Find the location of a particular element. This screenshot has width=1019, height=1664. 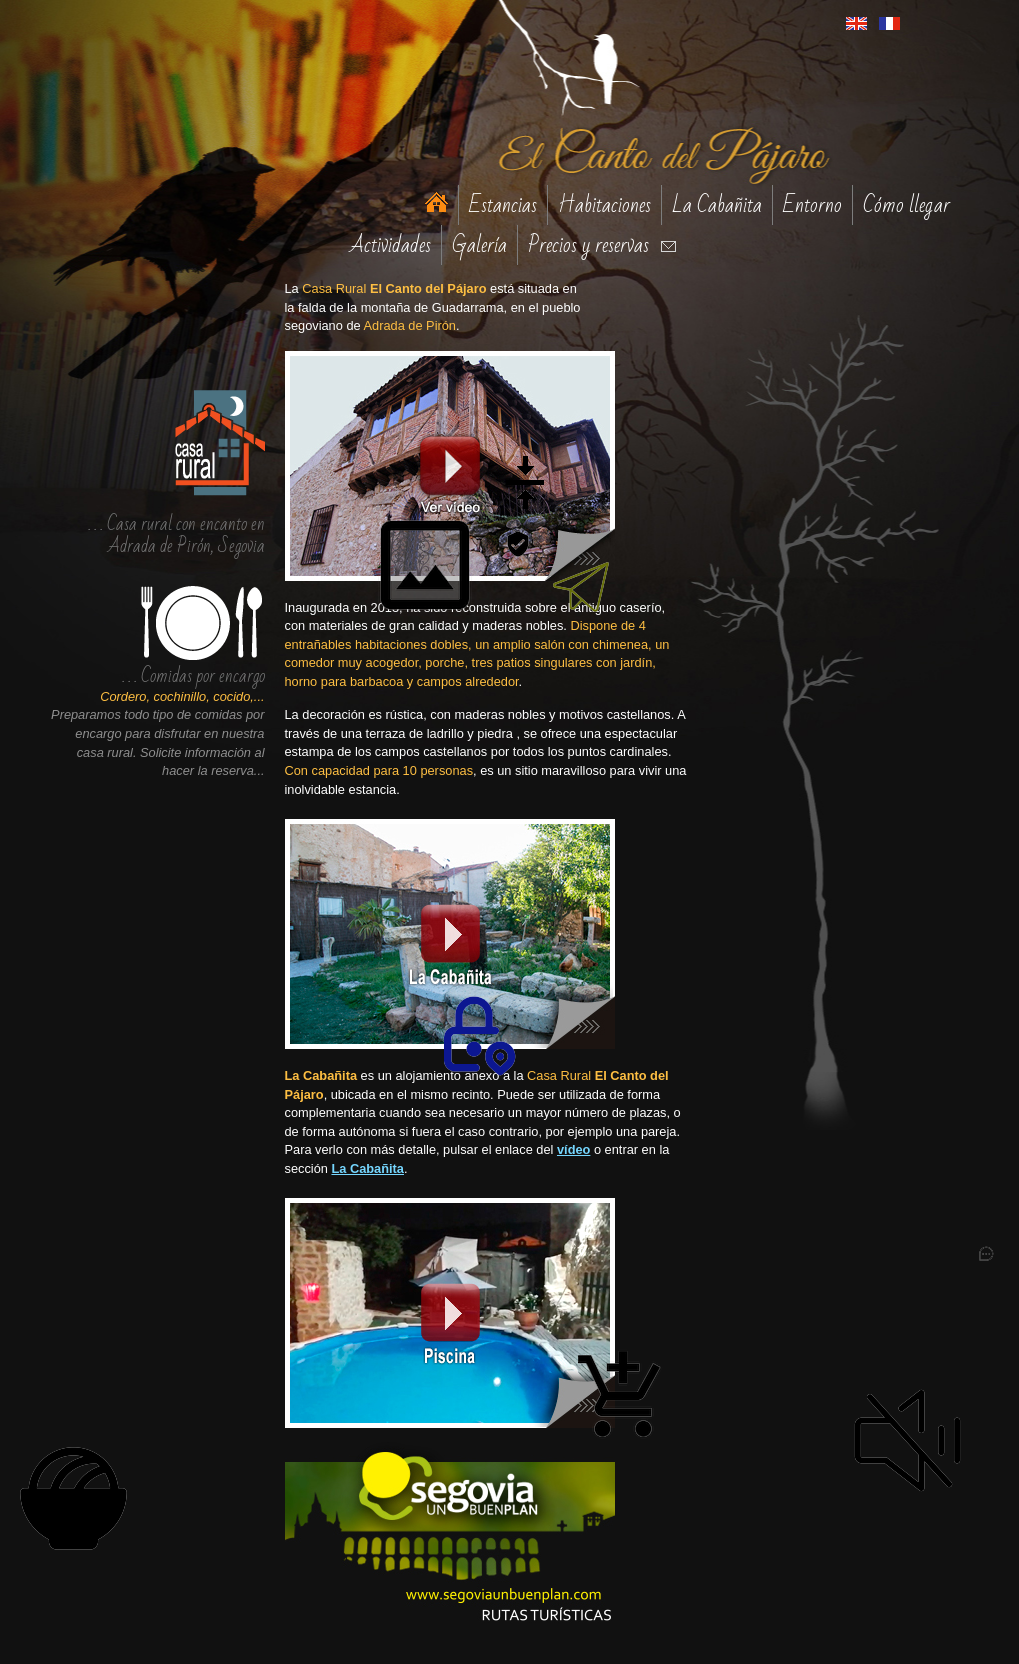

vertically center align selected content is located at coordinates (525, 482).